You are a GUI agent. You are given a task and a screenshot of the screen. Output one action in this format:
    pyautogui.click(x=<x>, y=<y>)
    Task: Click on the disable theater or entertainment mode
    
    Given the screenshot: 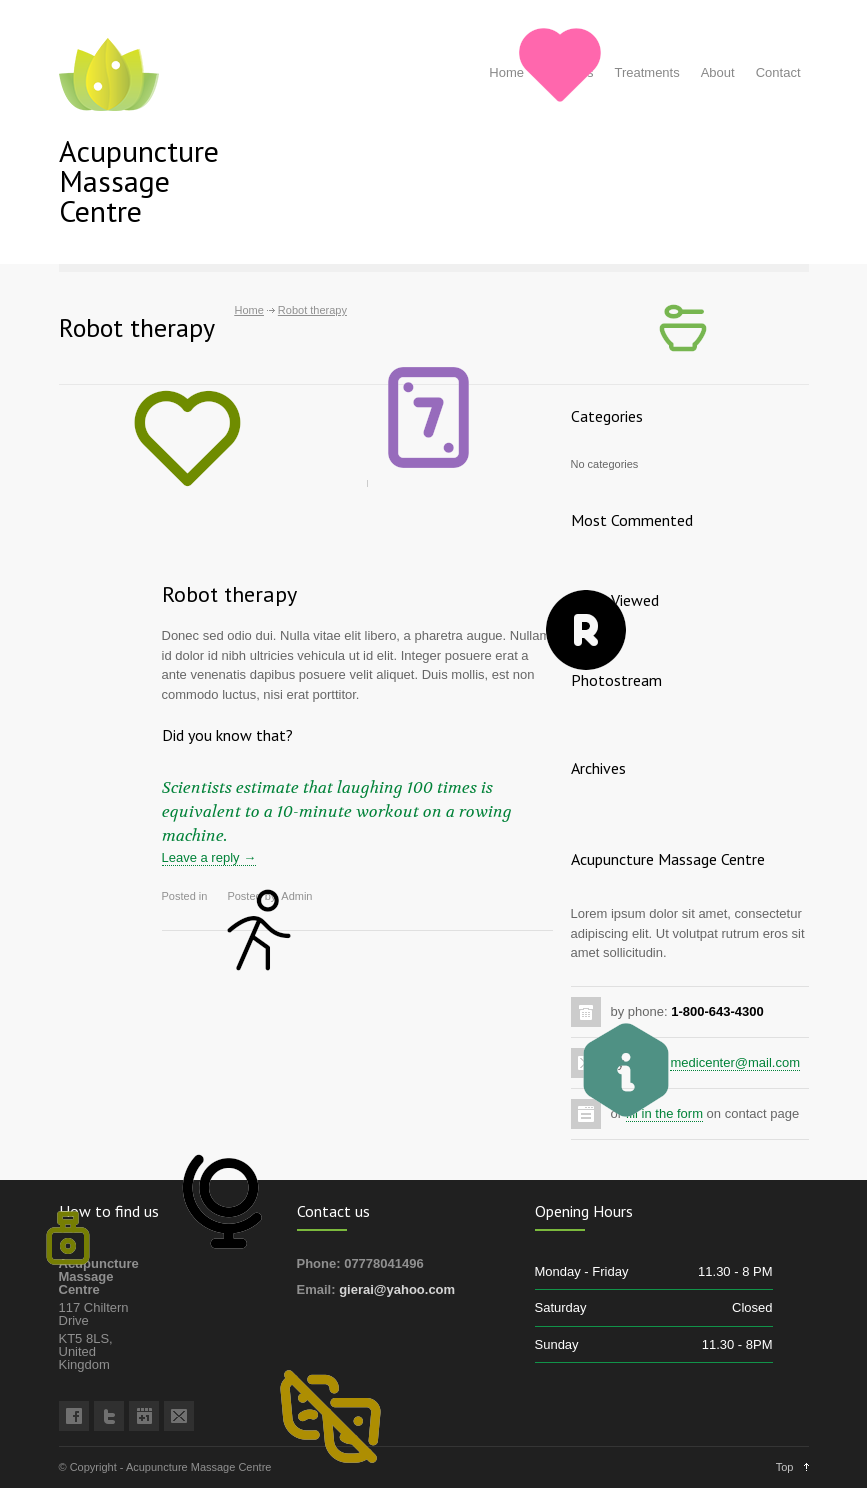 What is the action you would take?
    pyautogui.click(x=330, y=1416)
    